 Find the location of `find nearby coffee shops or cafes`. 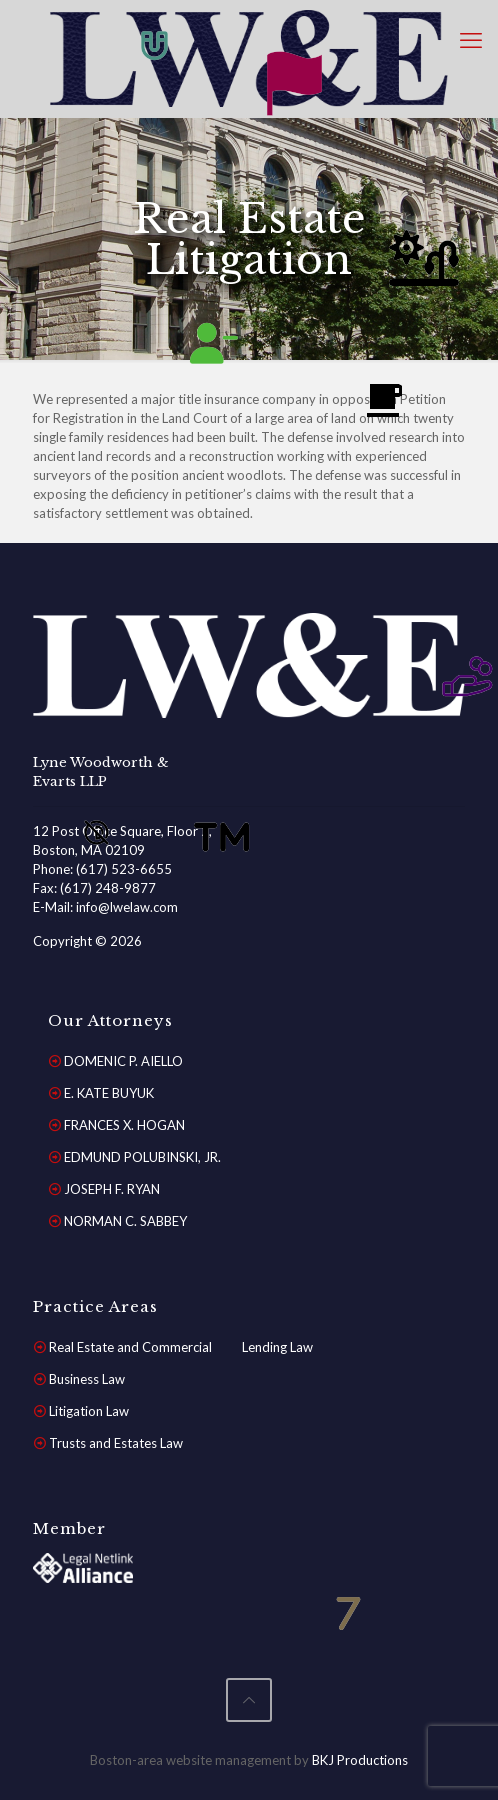

find nearby coffee shops or cafes is located at coordinates (384, 400).